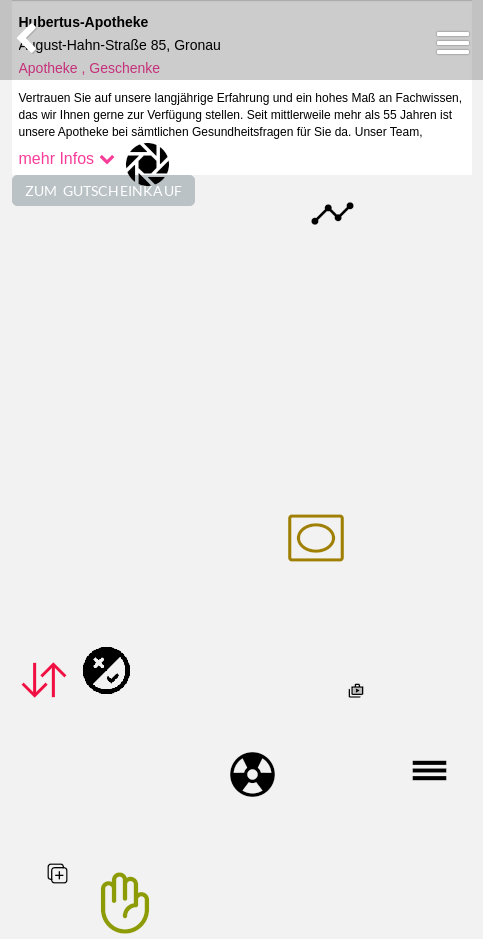  I want to click on duplicate or copy an item, so click(57, 873).